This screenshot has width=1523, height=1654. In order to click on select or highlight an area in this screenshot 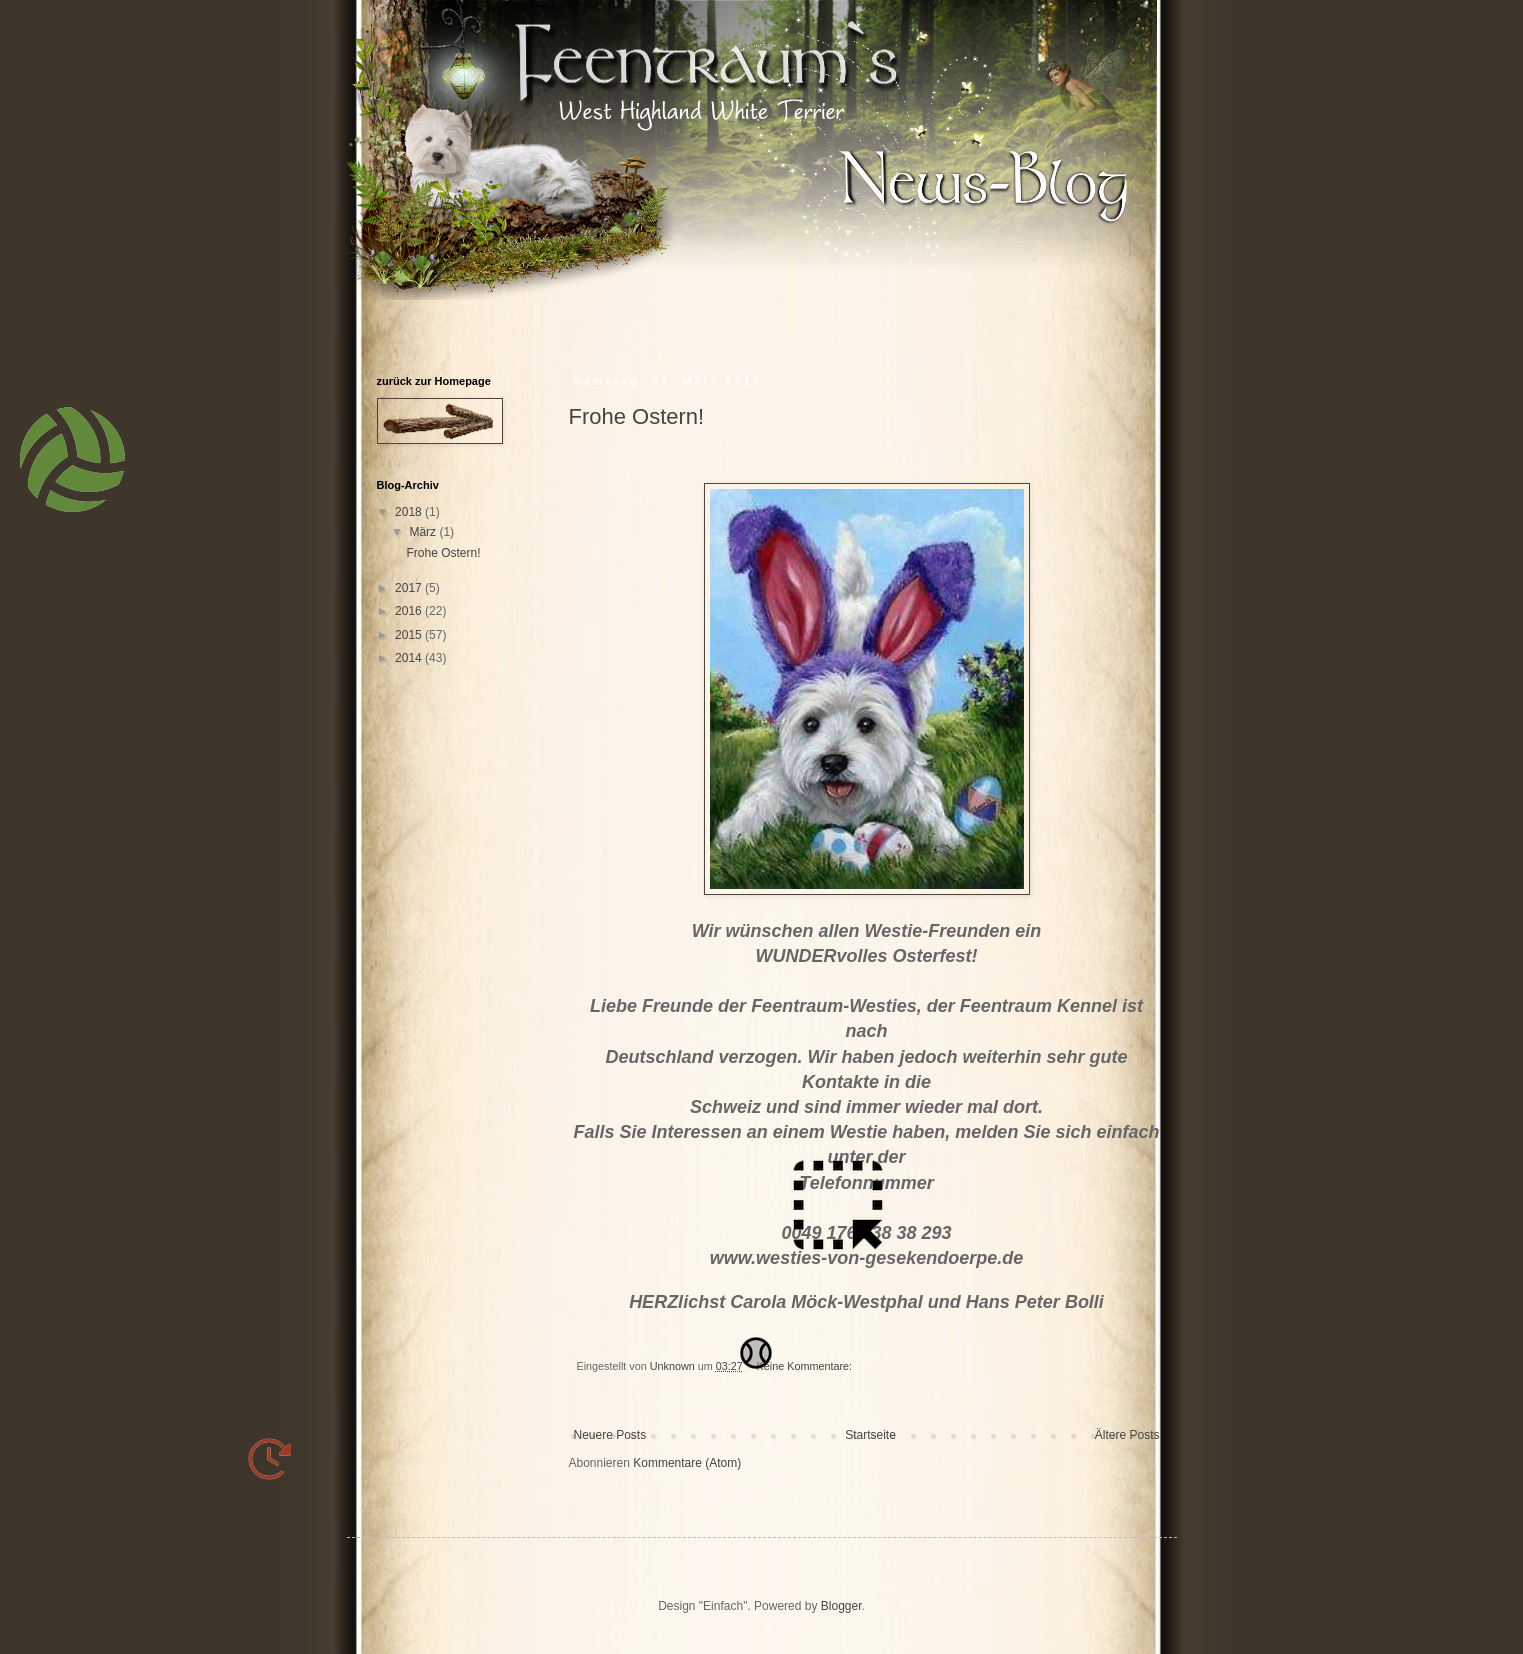, I will do `click(838, 1205)`.